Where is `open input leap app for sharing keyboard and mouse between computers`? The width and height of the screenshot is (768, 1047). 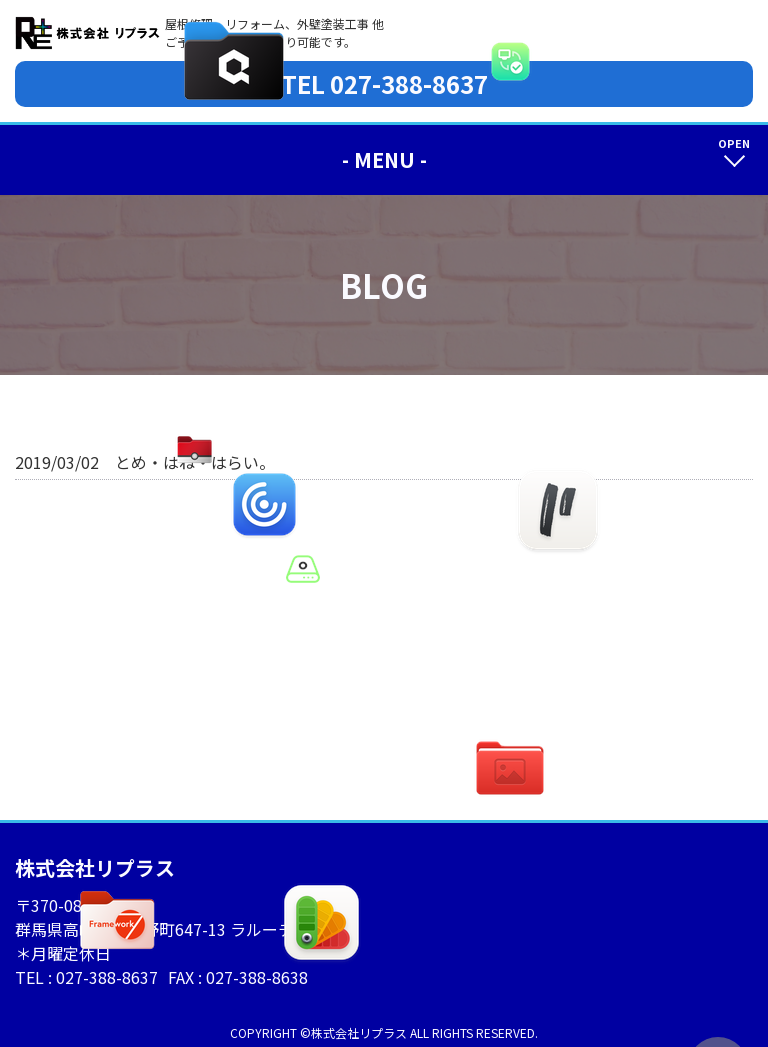 open input leap app for sharing keyboard and mouse between computers is located at coordinates (510, 61).